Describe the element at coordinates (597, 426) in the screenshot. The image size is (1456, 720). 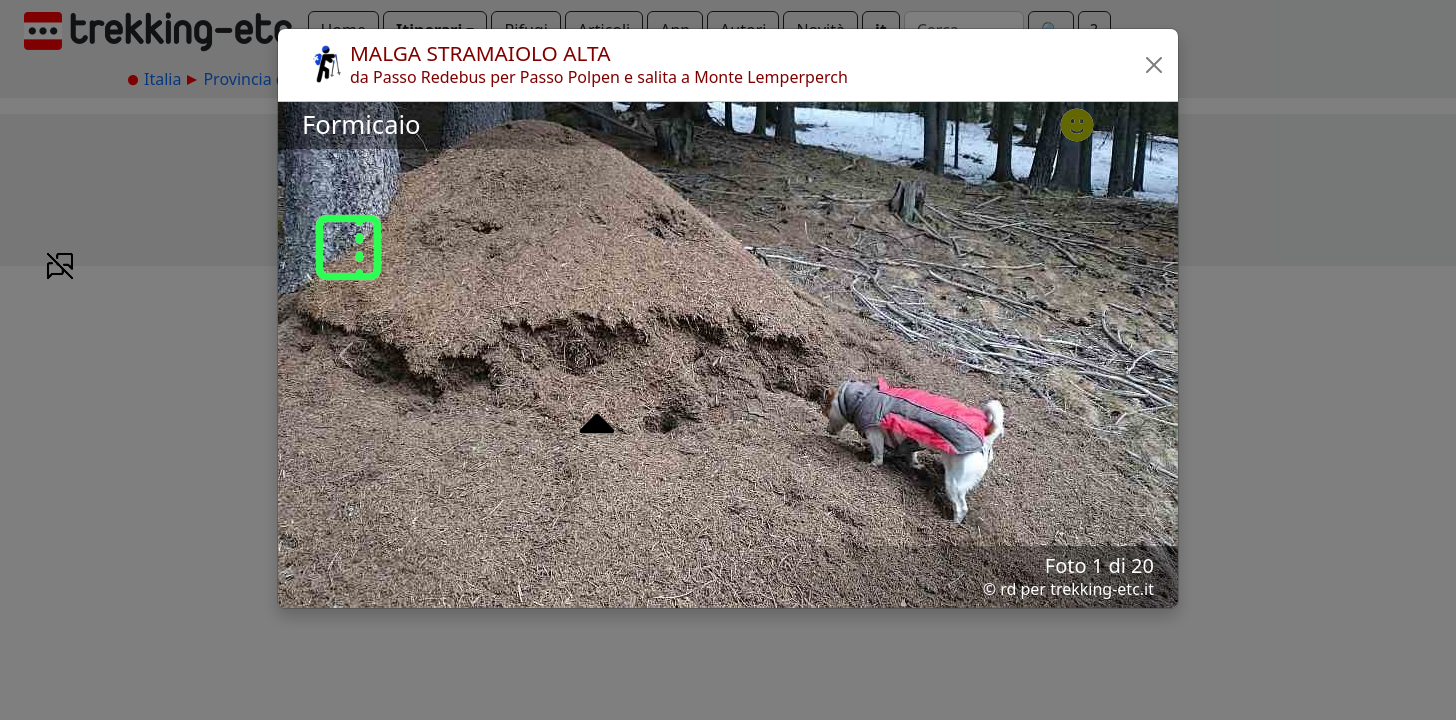
I see `collapse an expanded section` at that location.